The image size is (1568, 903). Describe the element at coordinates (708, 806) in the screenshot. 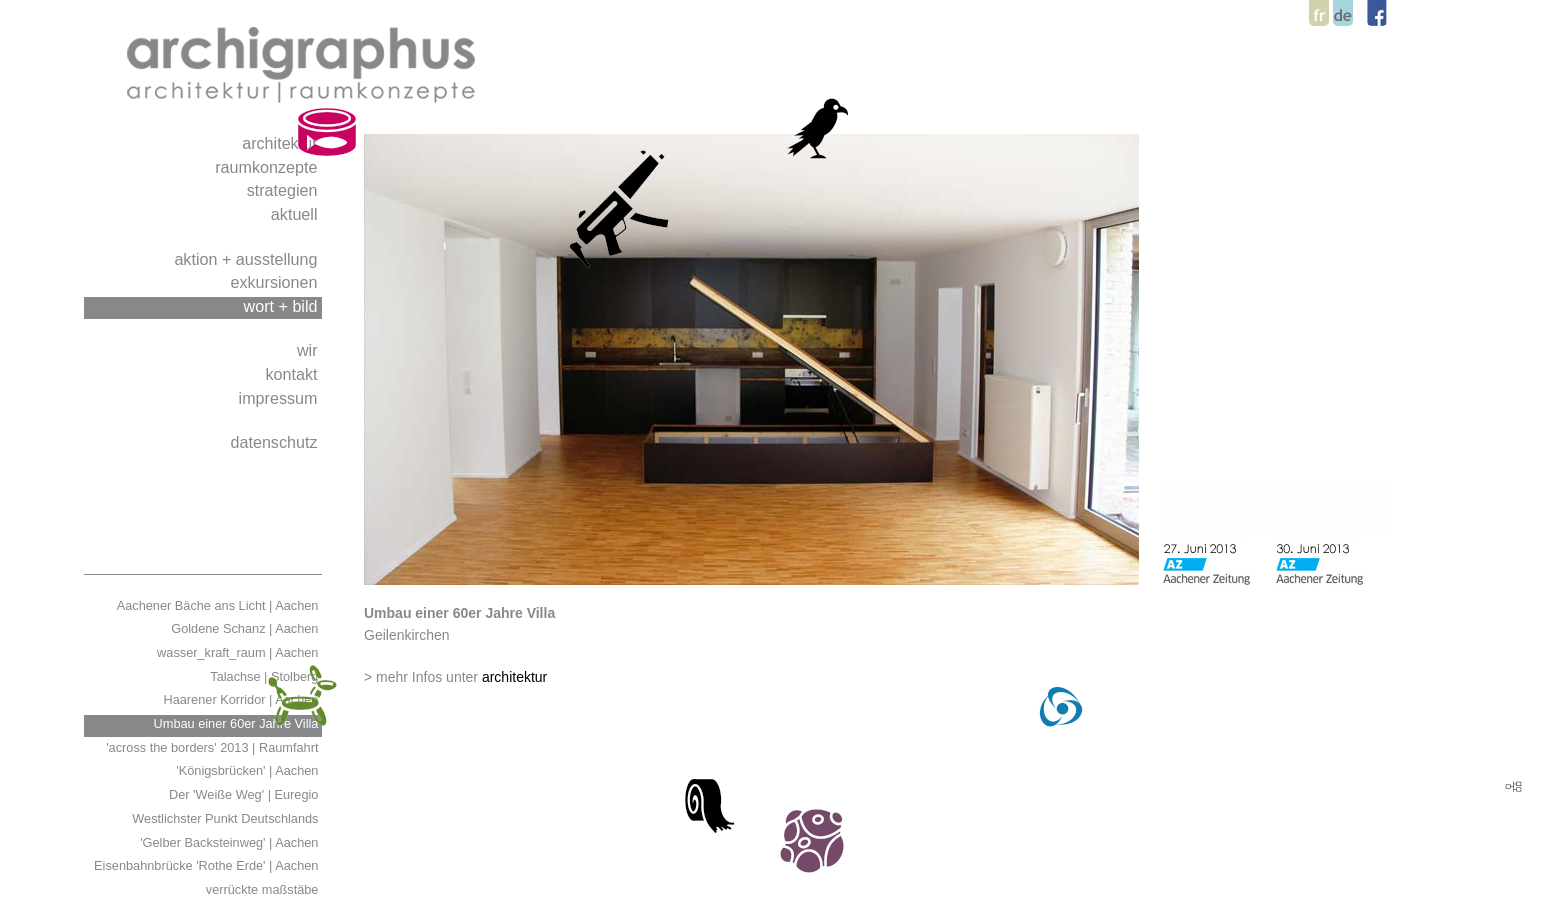

I see `access first aid or medical supplies` at that location.